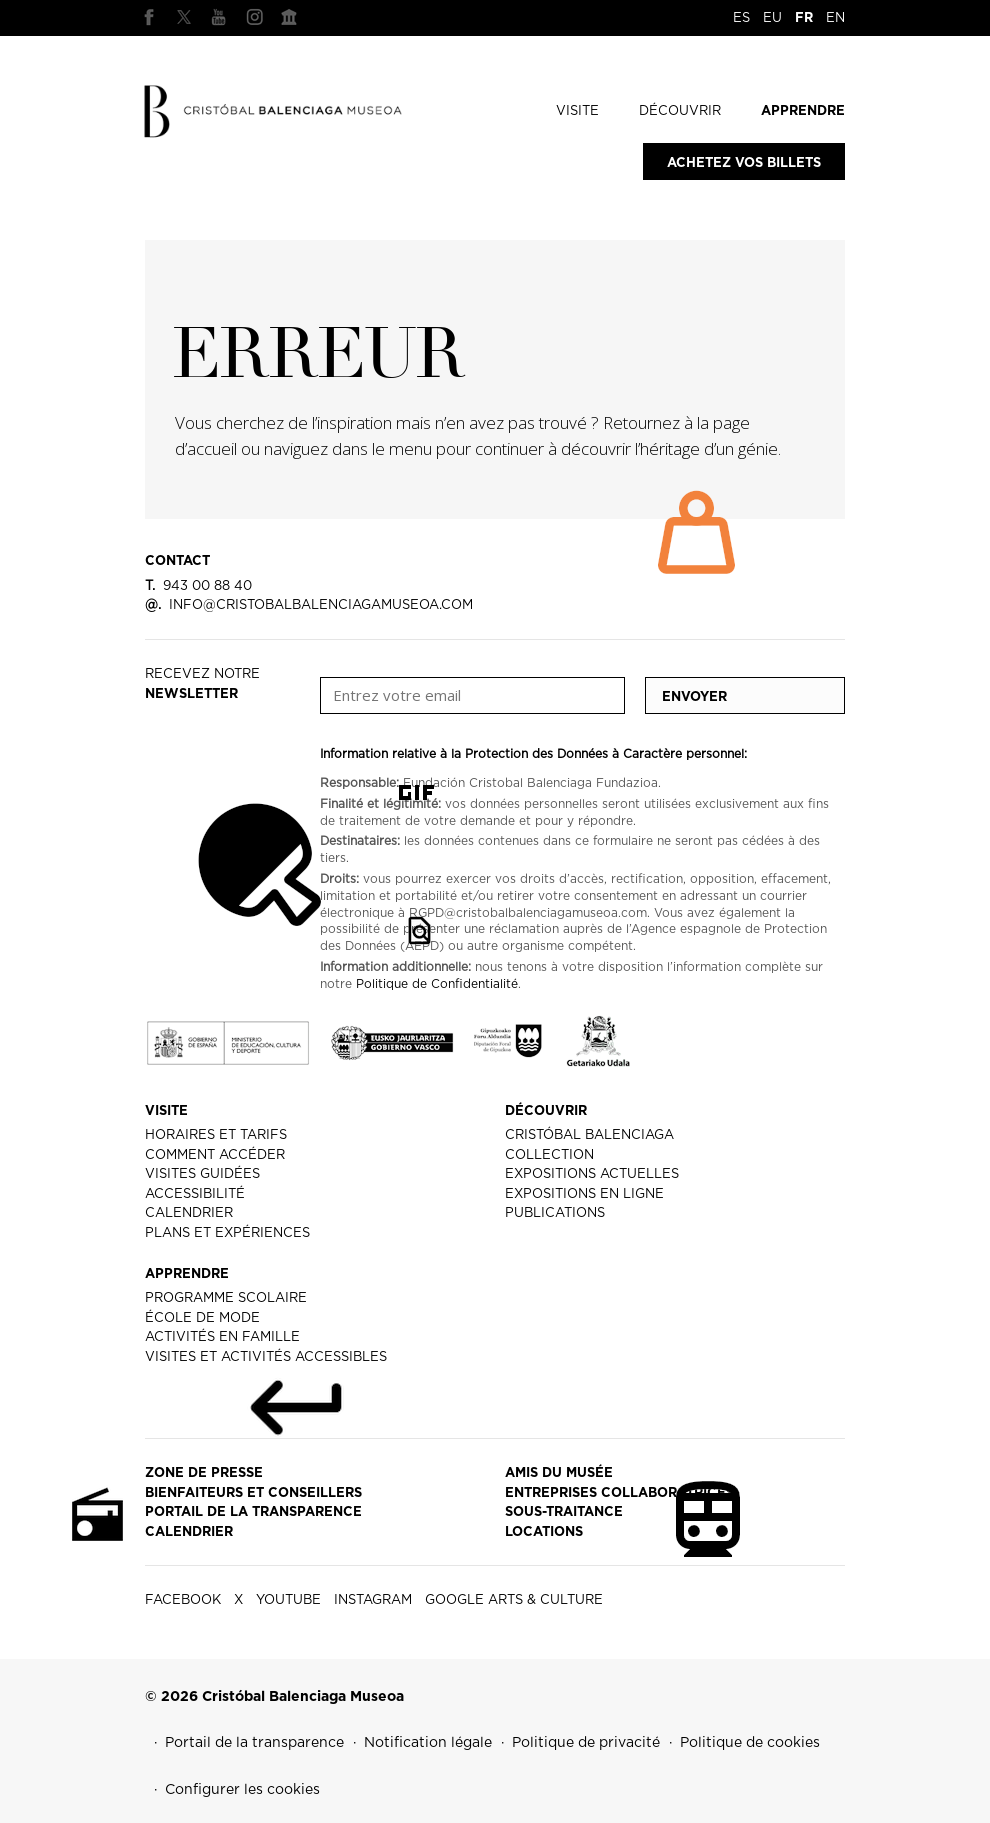  Describe the element at coordinates (708, 1521) in the screenshot. I see `get public transit directions` at that location.